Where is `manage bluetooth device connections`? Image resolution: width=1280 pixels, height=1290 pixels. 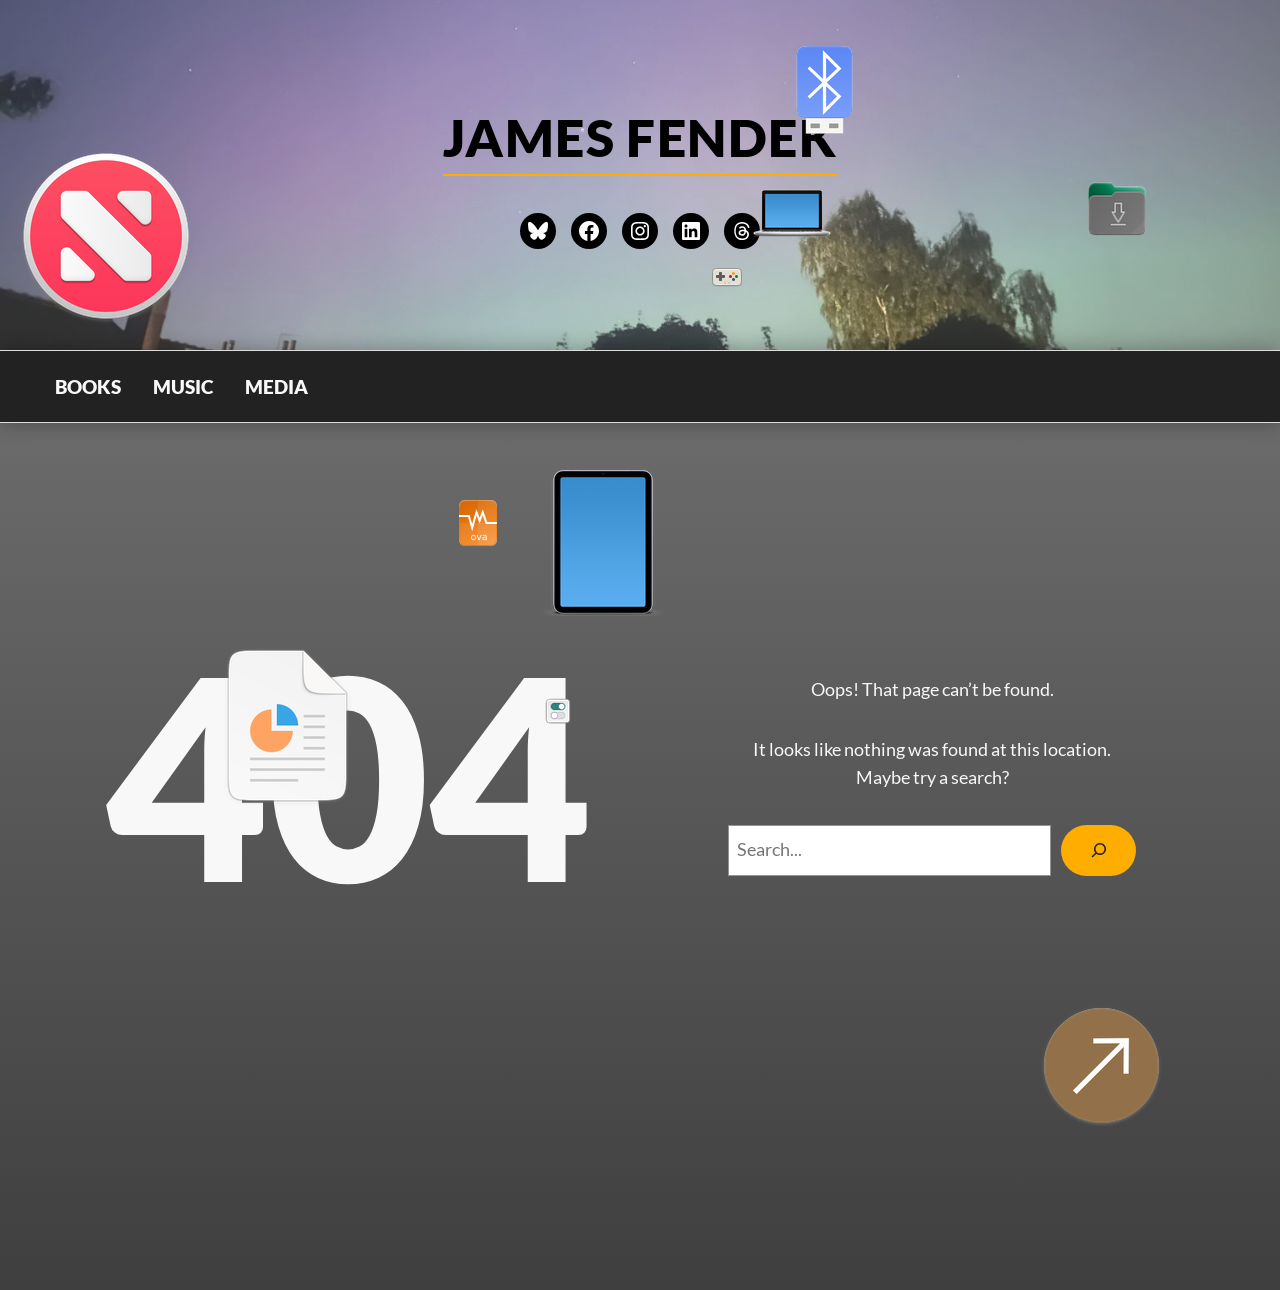 manage bluetooth device connections is located at coordinates (824, 89).